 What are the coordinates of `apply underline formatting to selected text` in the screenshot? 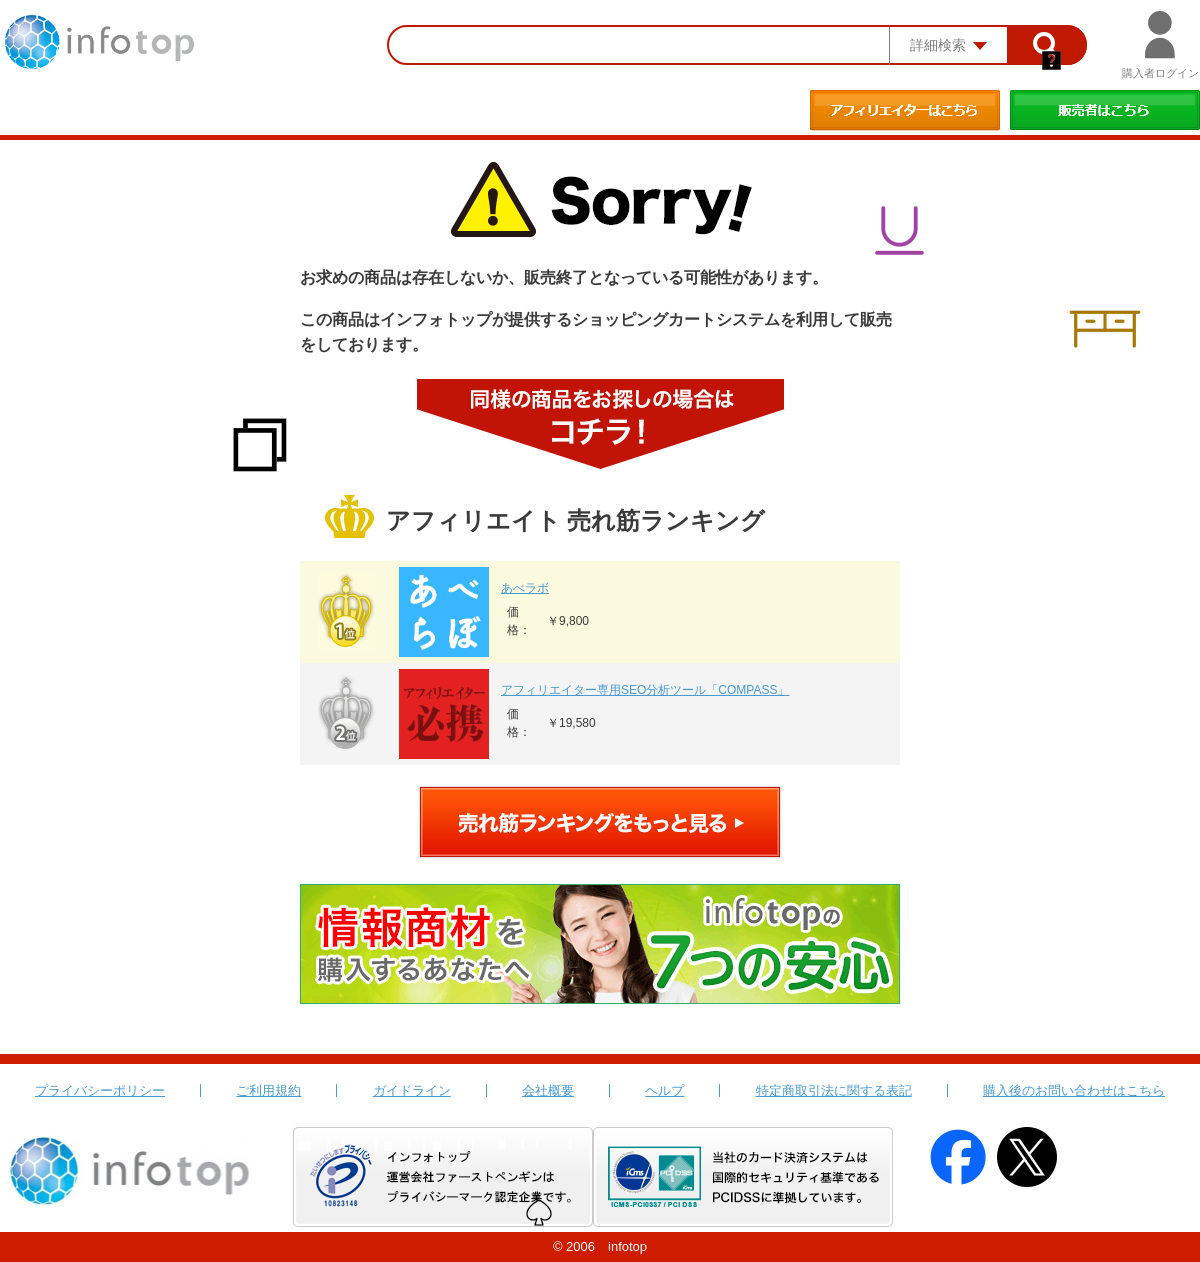 It's located at (899, 230).